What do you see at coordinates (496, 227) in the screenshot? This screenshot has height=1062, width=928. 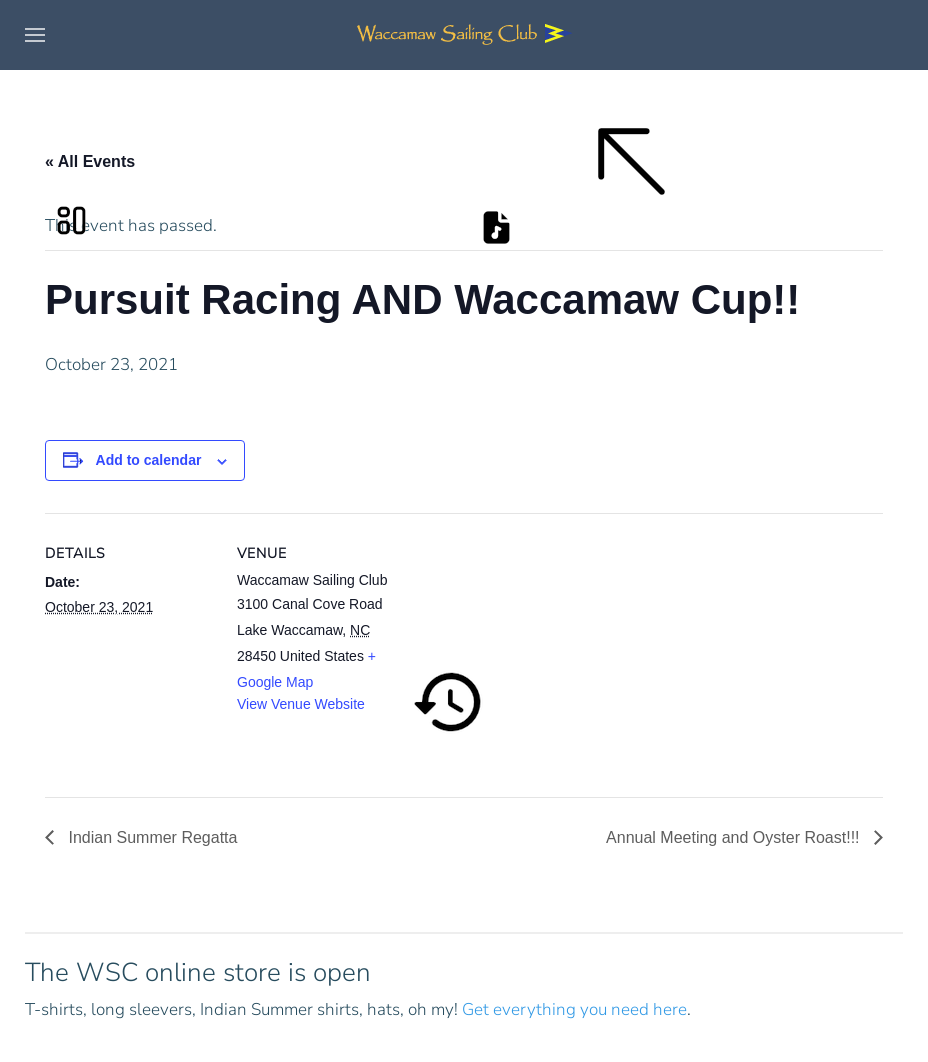 I see `open an audio or music file` at bounding box center [496, 227].